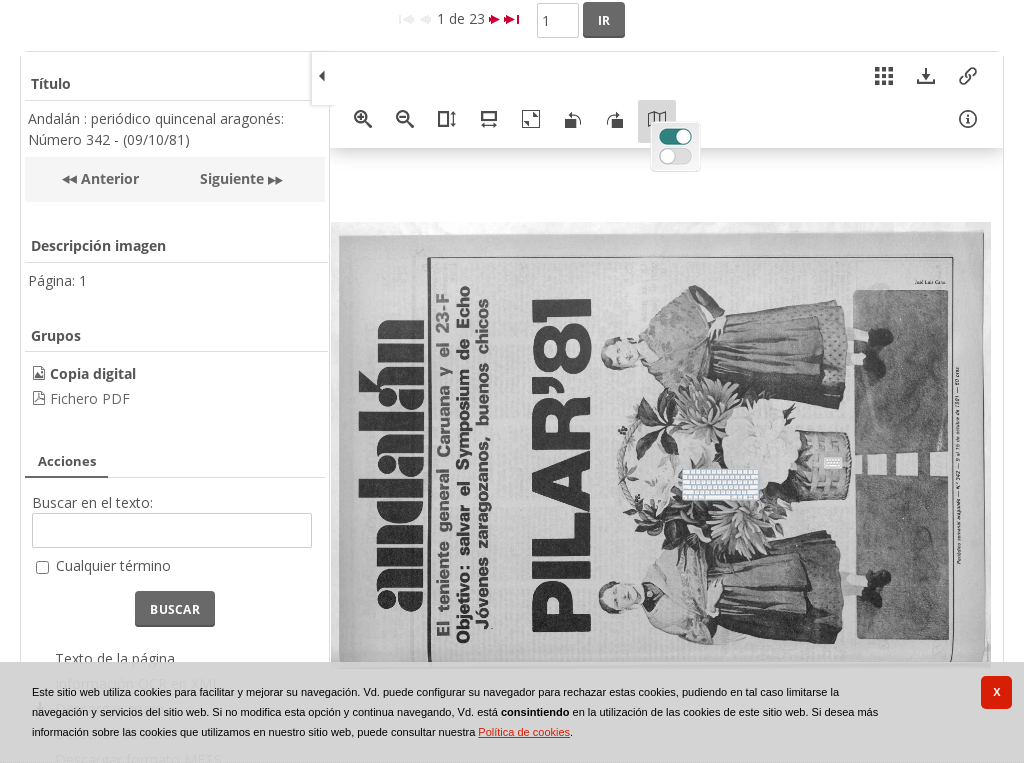 This screenshot has width=1024, height=763. I want to click on open gnome tweaks to customize desktop settings, so click(675, 146).